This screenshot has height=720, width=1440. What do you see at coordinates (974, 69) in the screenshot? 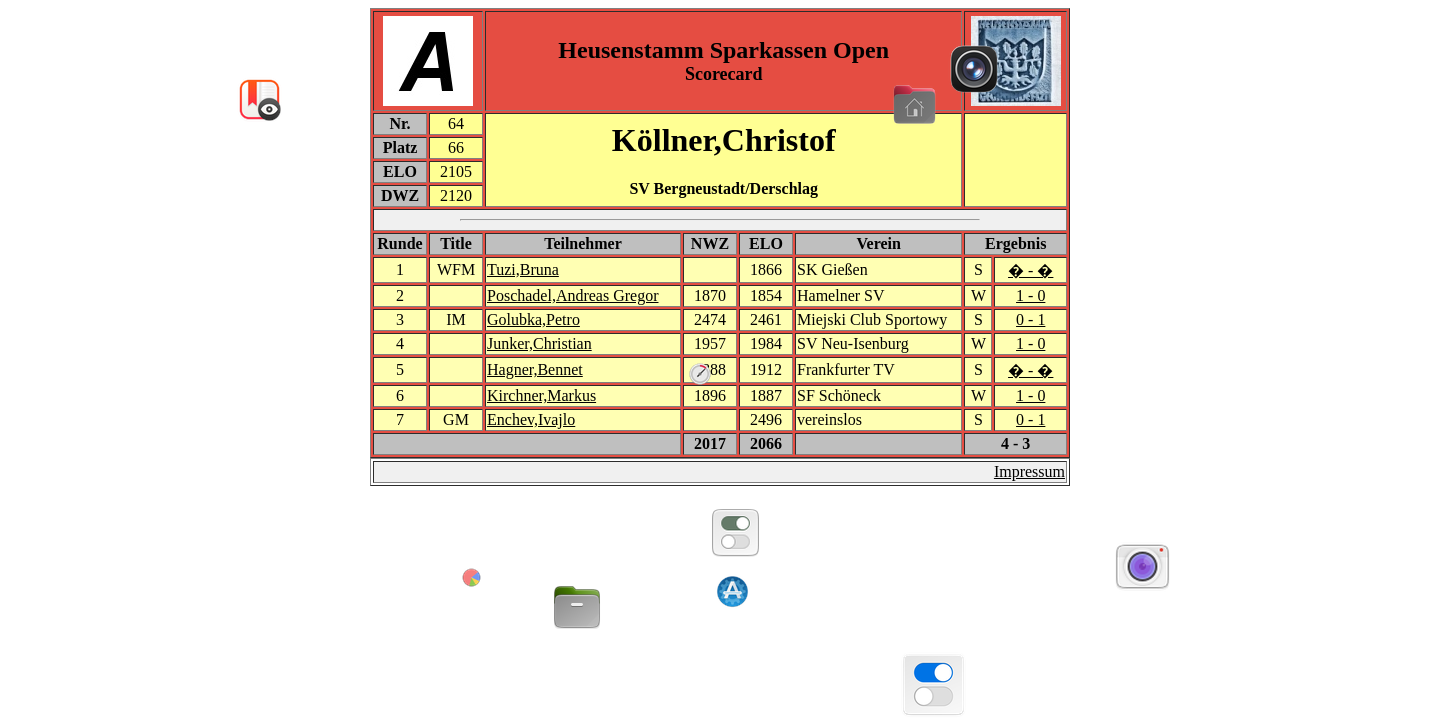
I see `open the camera app` at bounding box center [974, 69].